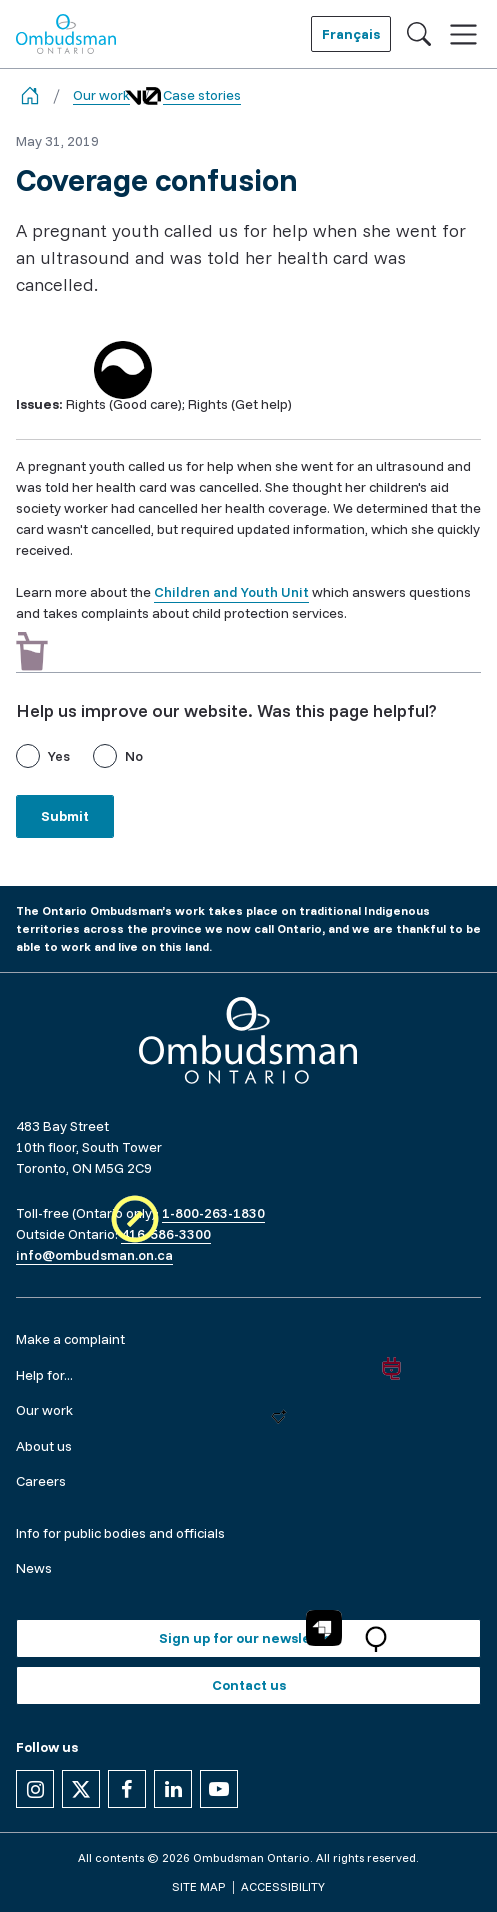  I want to click on connect to a power source, so click(391, 1368).